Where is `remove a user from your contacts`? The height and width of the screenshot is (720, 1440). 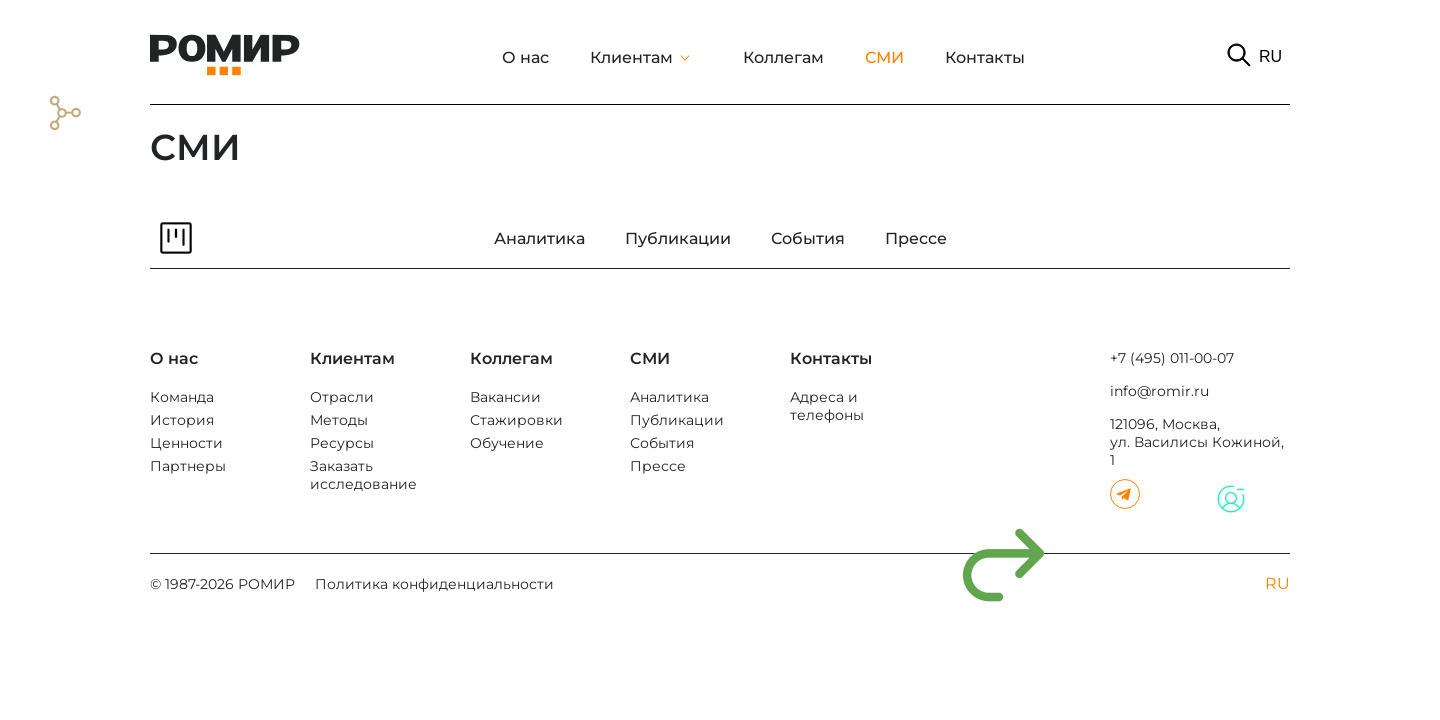 remove a user from your contacts is located at coordinates (1231, 499).